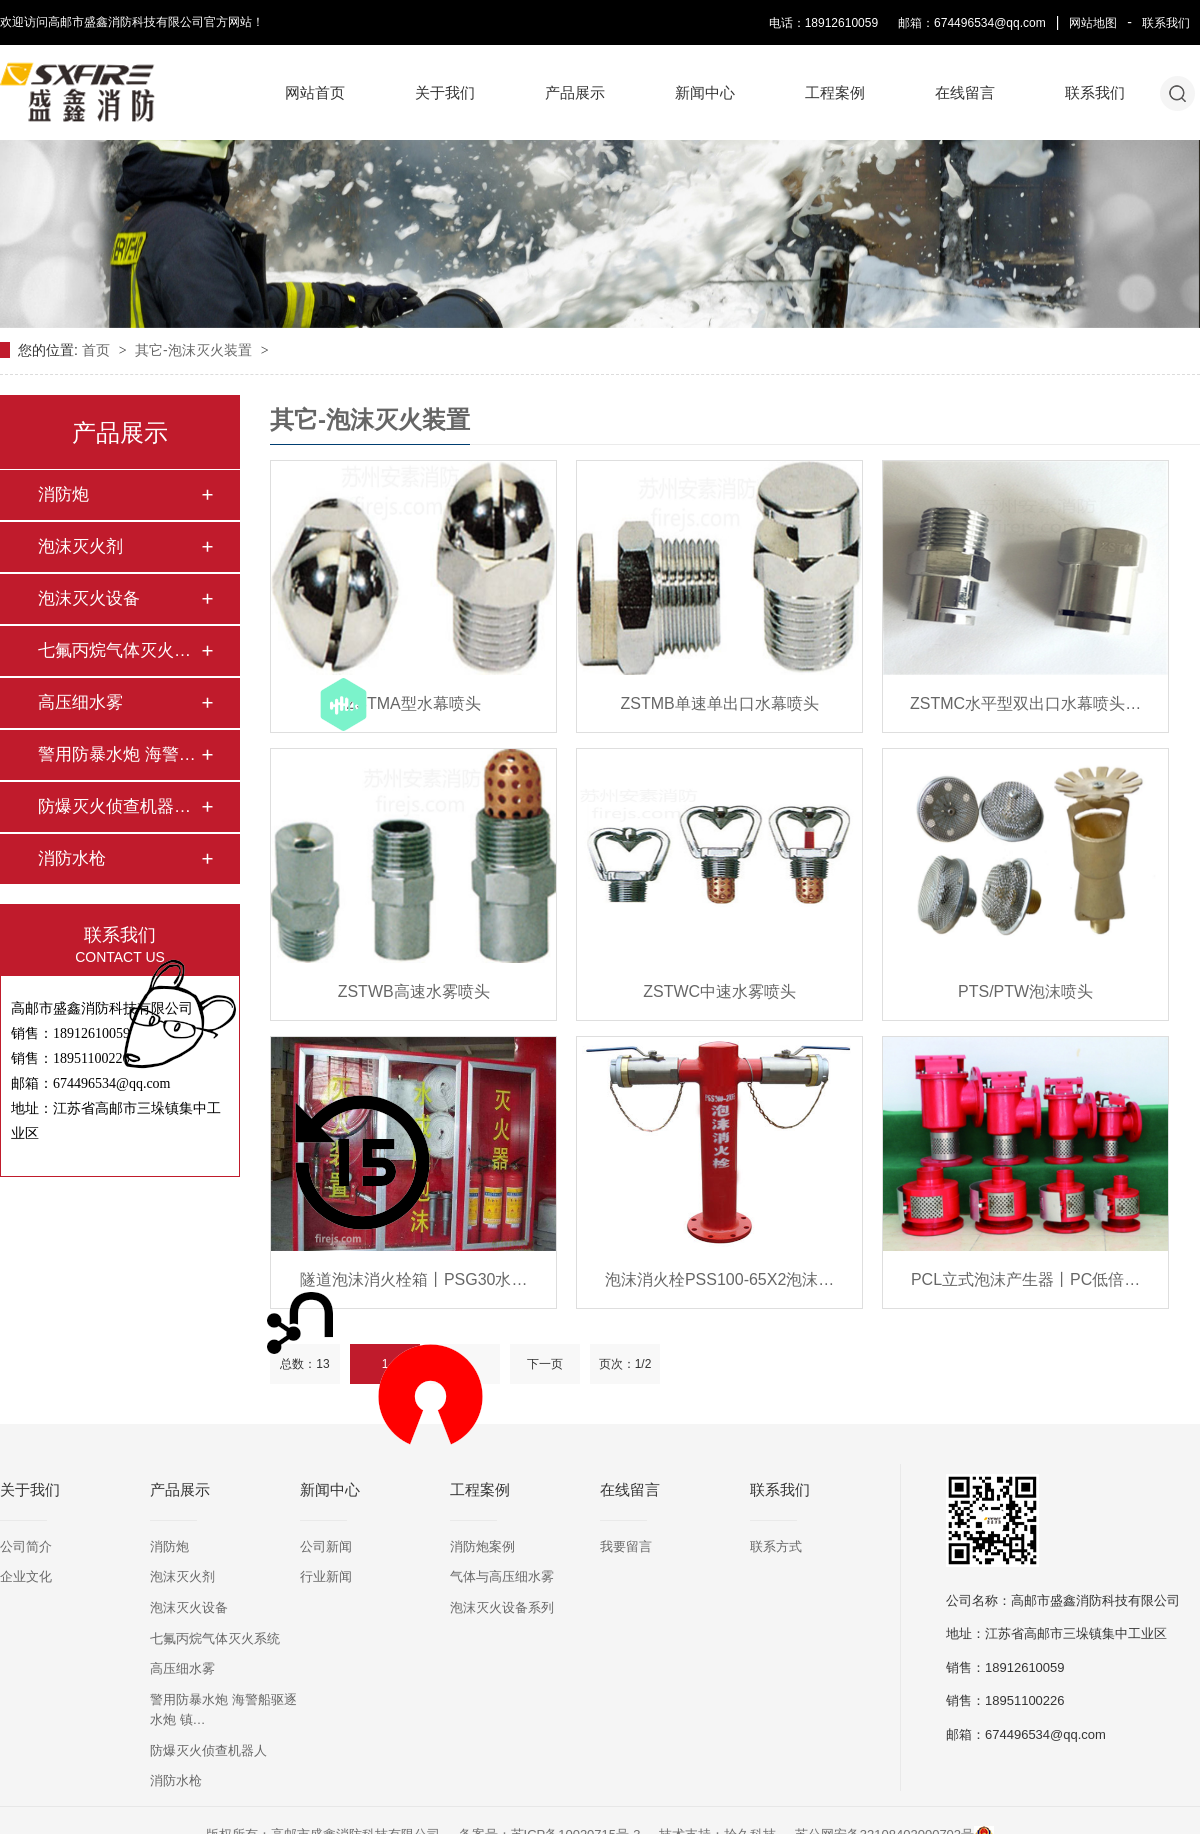 The image size is (1200, 1834). What do you see at coordinates (343, 704) in the screenshot?
I see `open the Castbox podcast app` at bounding box center [343, 704].